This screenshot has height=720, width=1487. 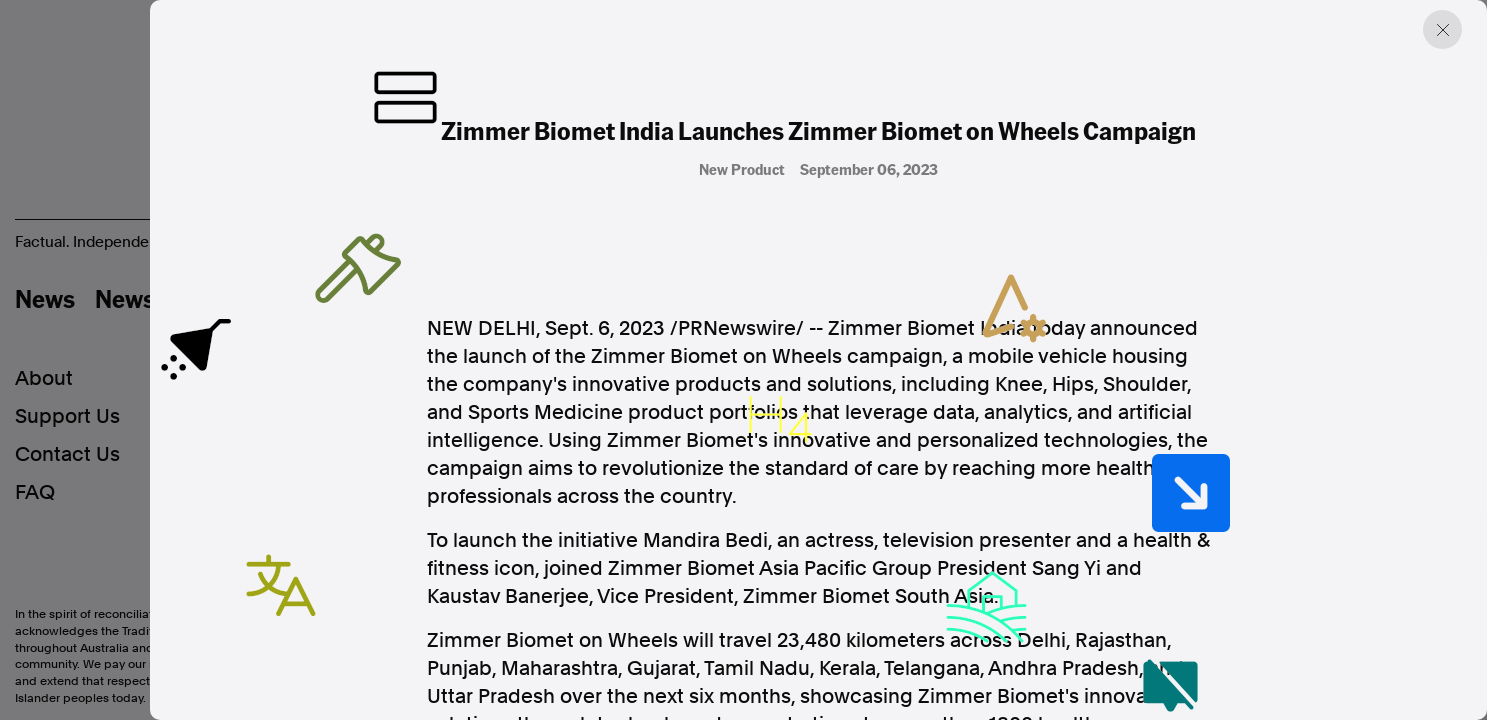 I want to click on navigate to the bottom-right section, so click(x=1191, y=493).